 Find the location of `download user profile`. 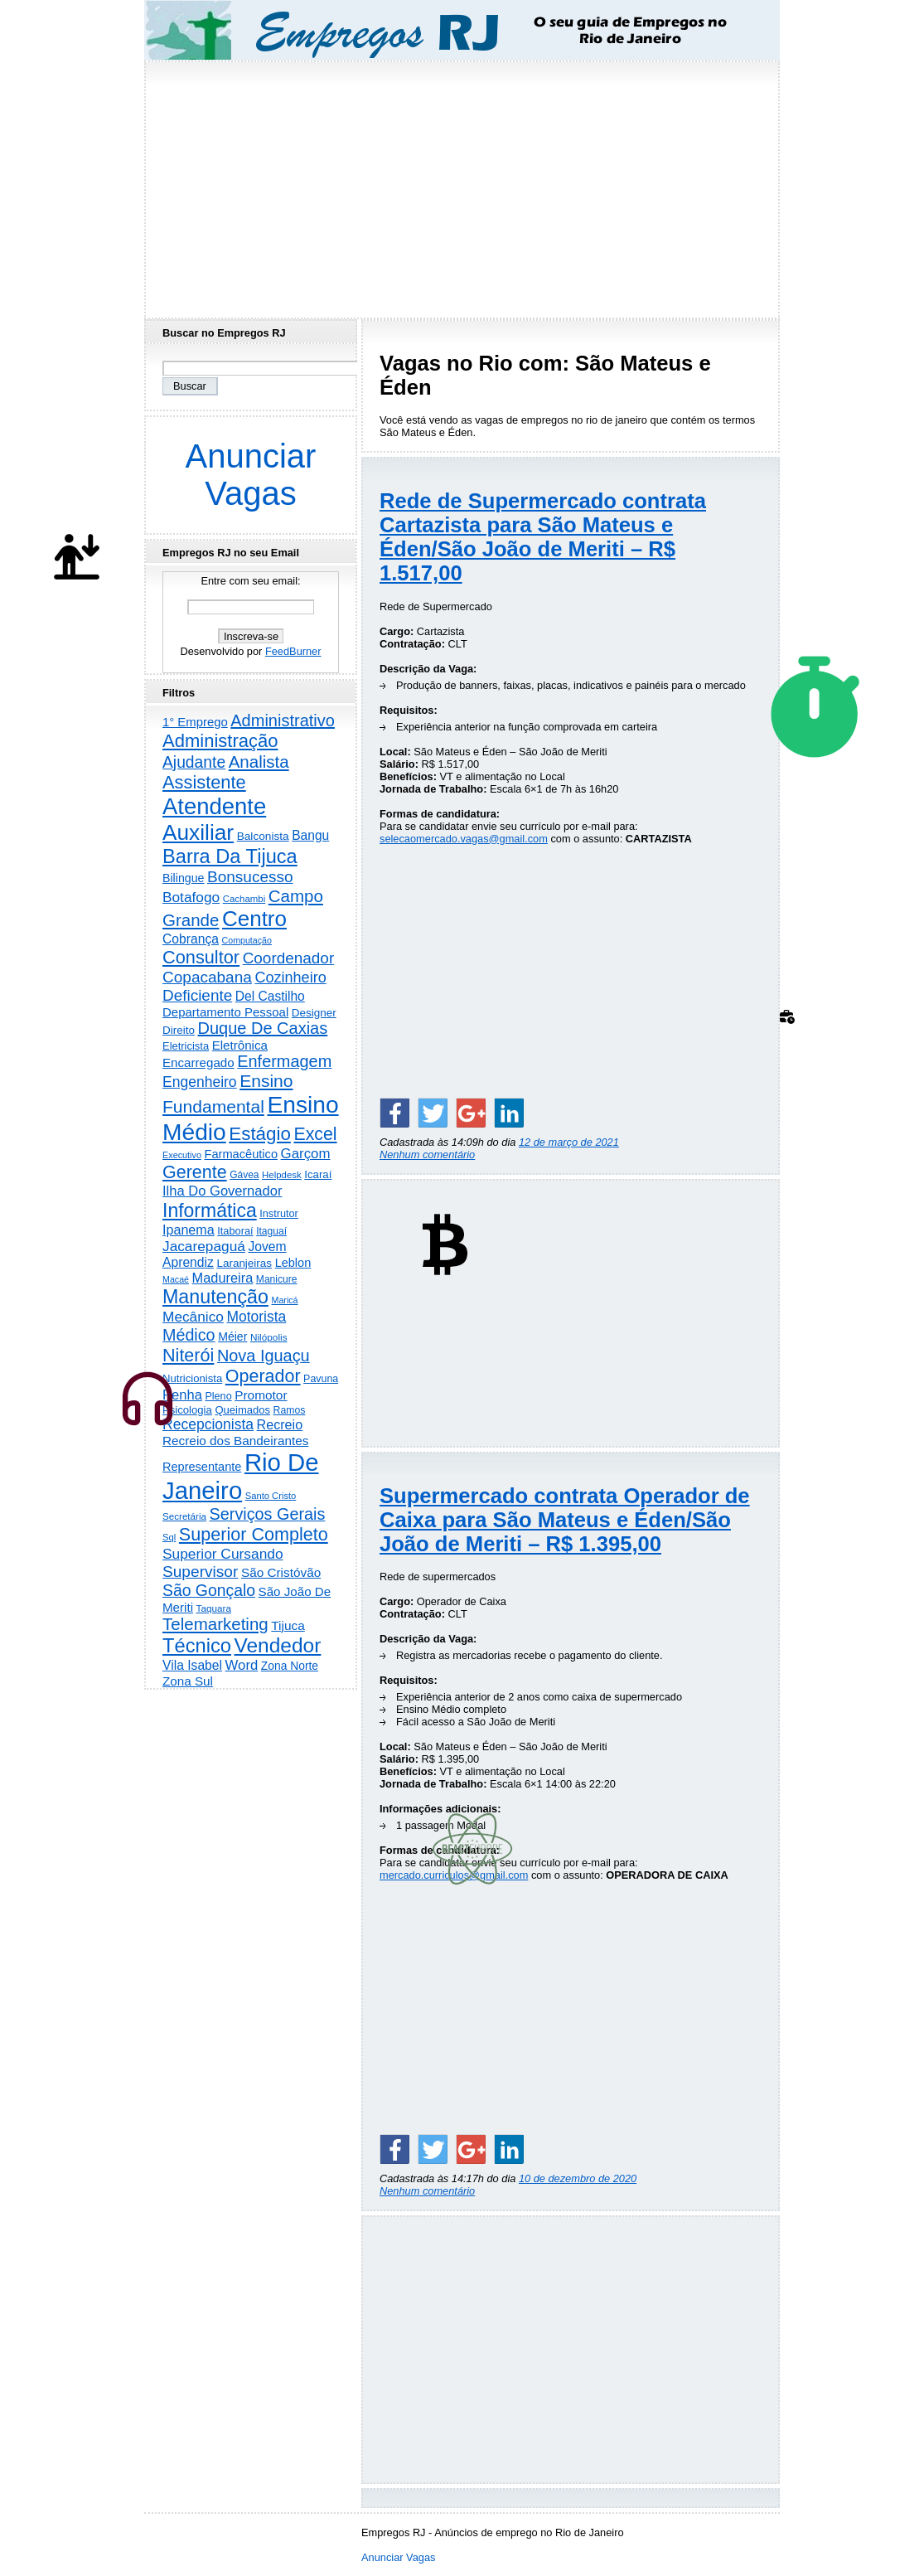

download user profile is located at coordinates (76, 556).